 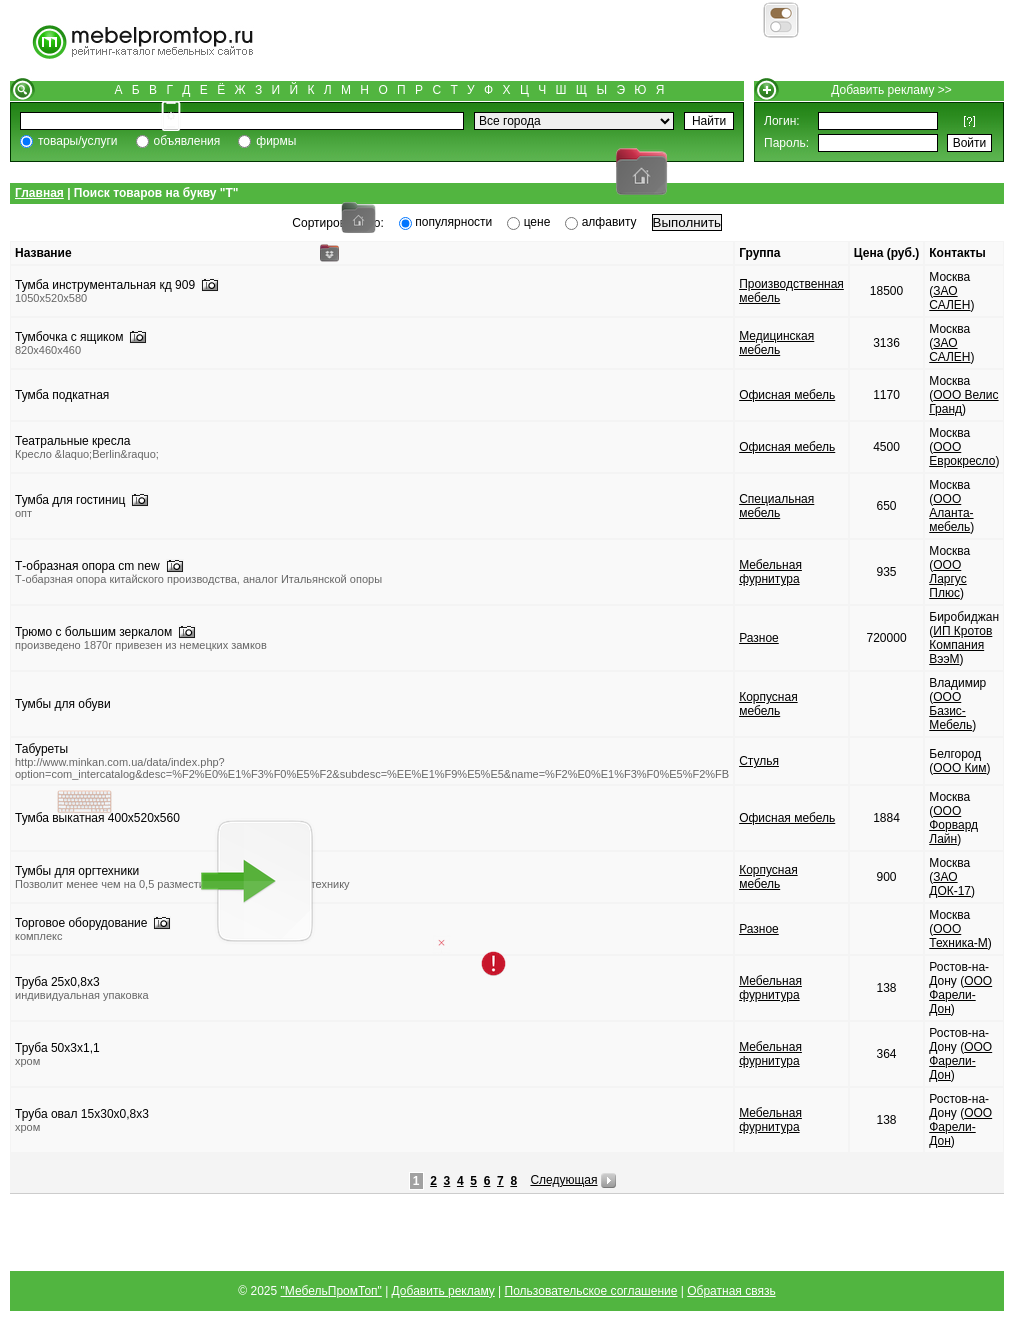 What do you see at coordinates (641, 171) in the screenshot?
I see `access your home folder` at bounding box center [641, 171].